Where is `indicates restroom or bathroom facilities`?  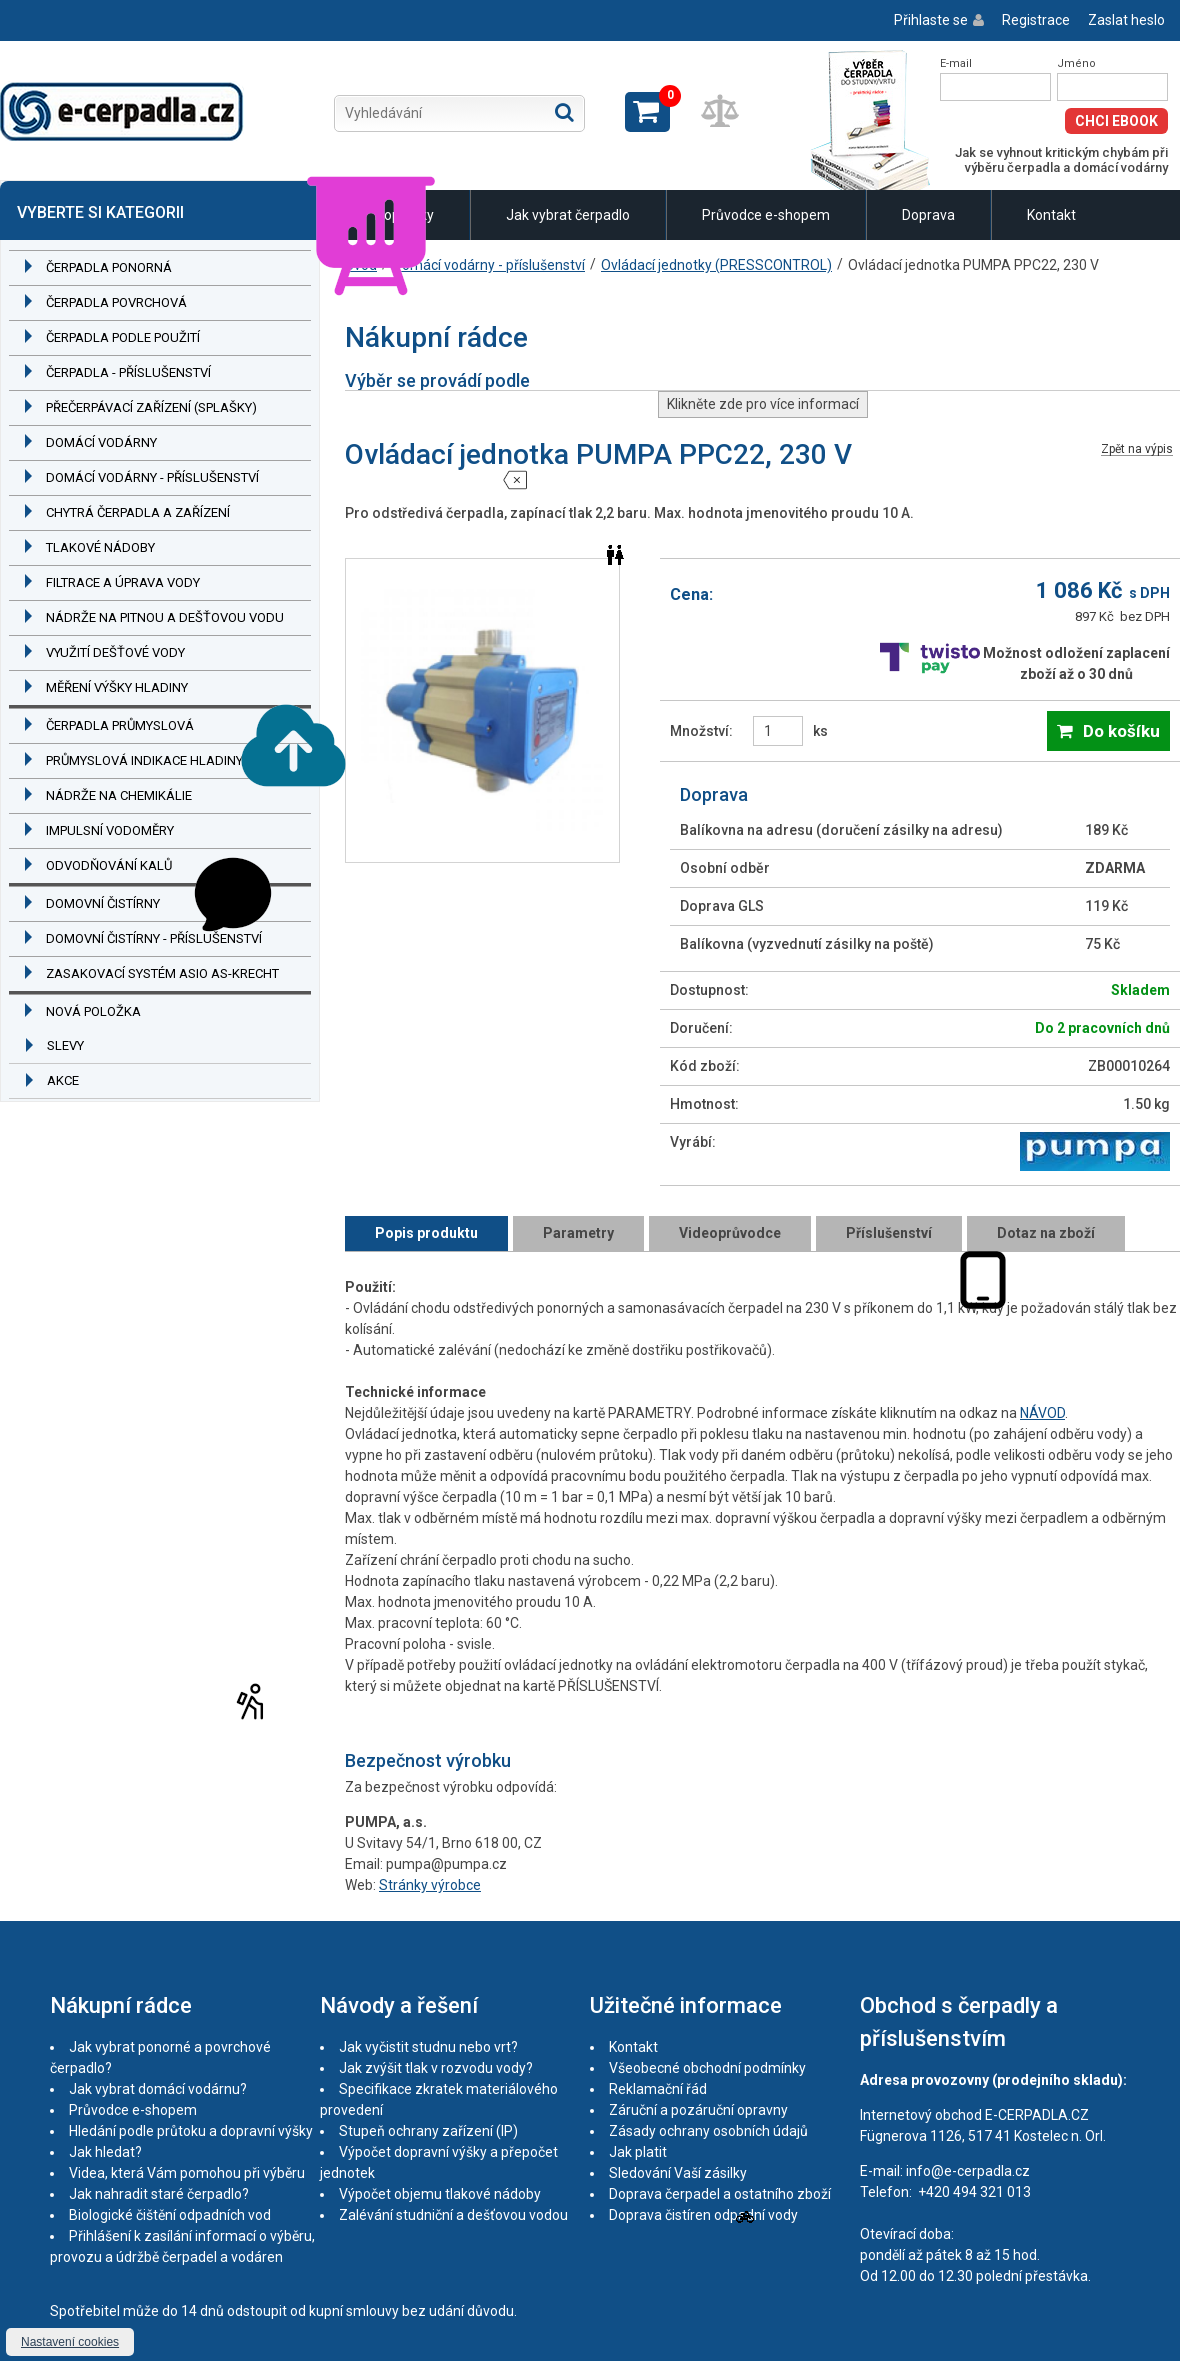
indicates restroom or bathroom facilities is located at coordinates (615, 555).